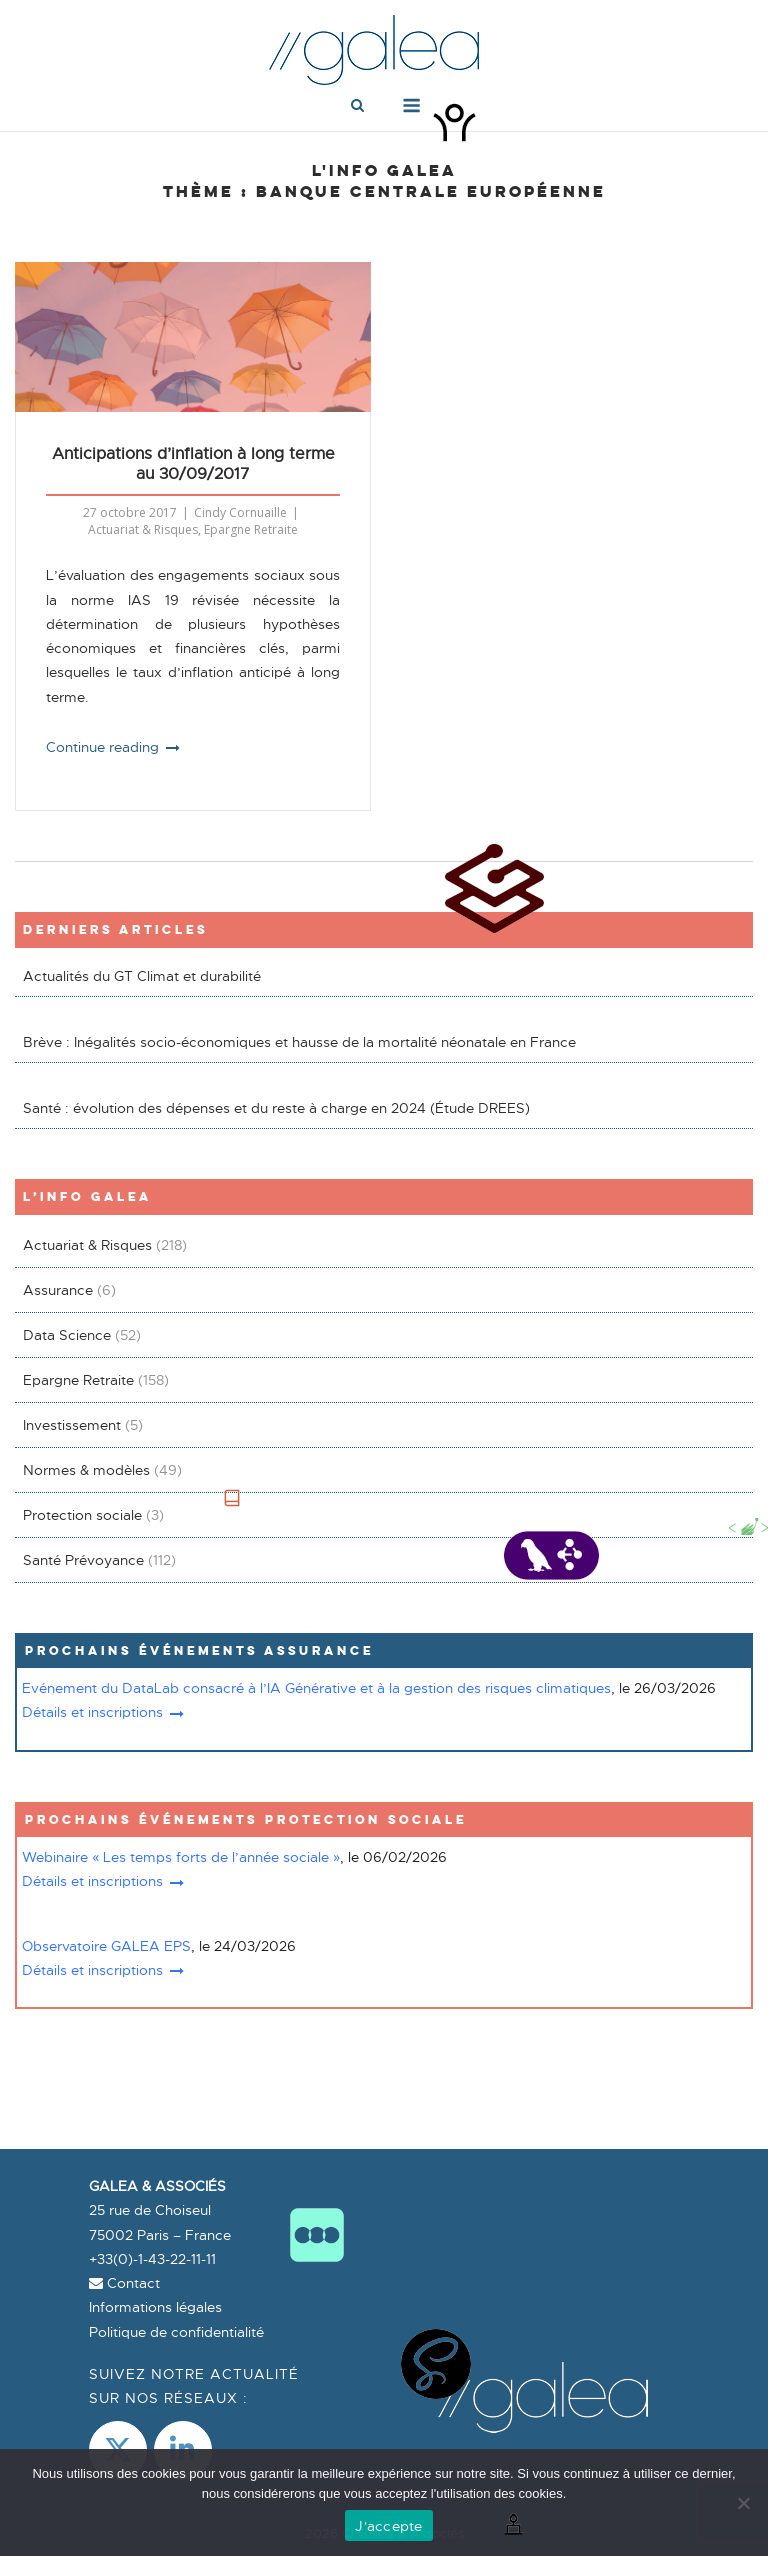  I want to click on open Traefik Proxy dashboard, so click(494, 888).